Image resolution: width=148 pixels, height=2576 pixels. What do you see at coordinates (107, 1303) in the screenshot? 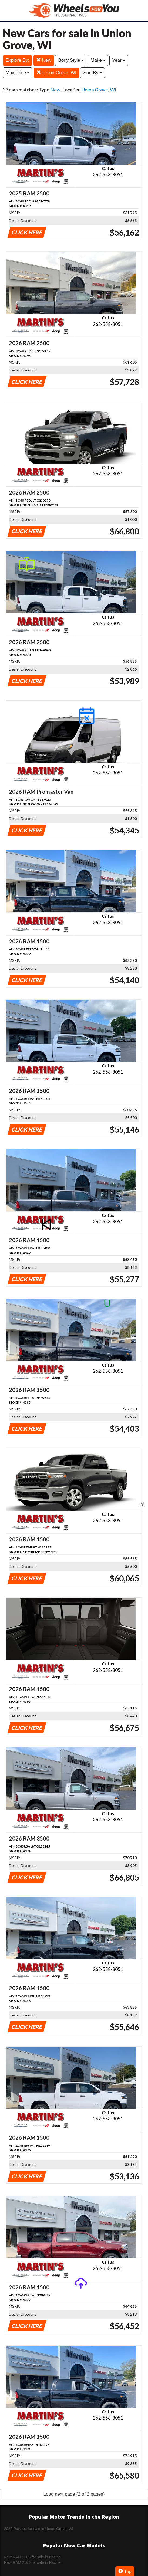
I see `represents the letter U in text or keyboard input` at bounding box center [107, 1303].